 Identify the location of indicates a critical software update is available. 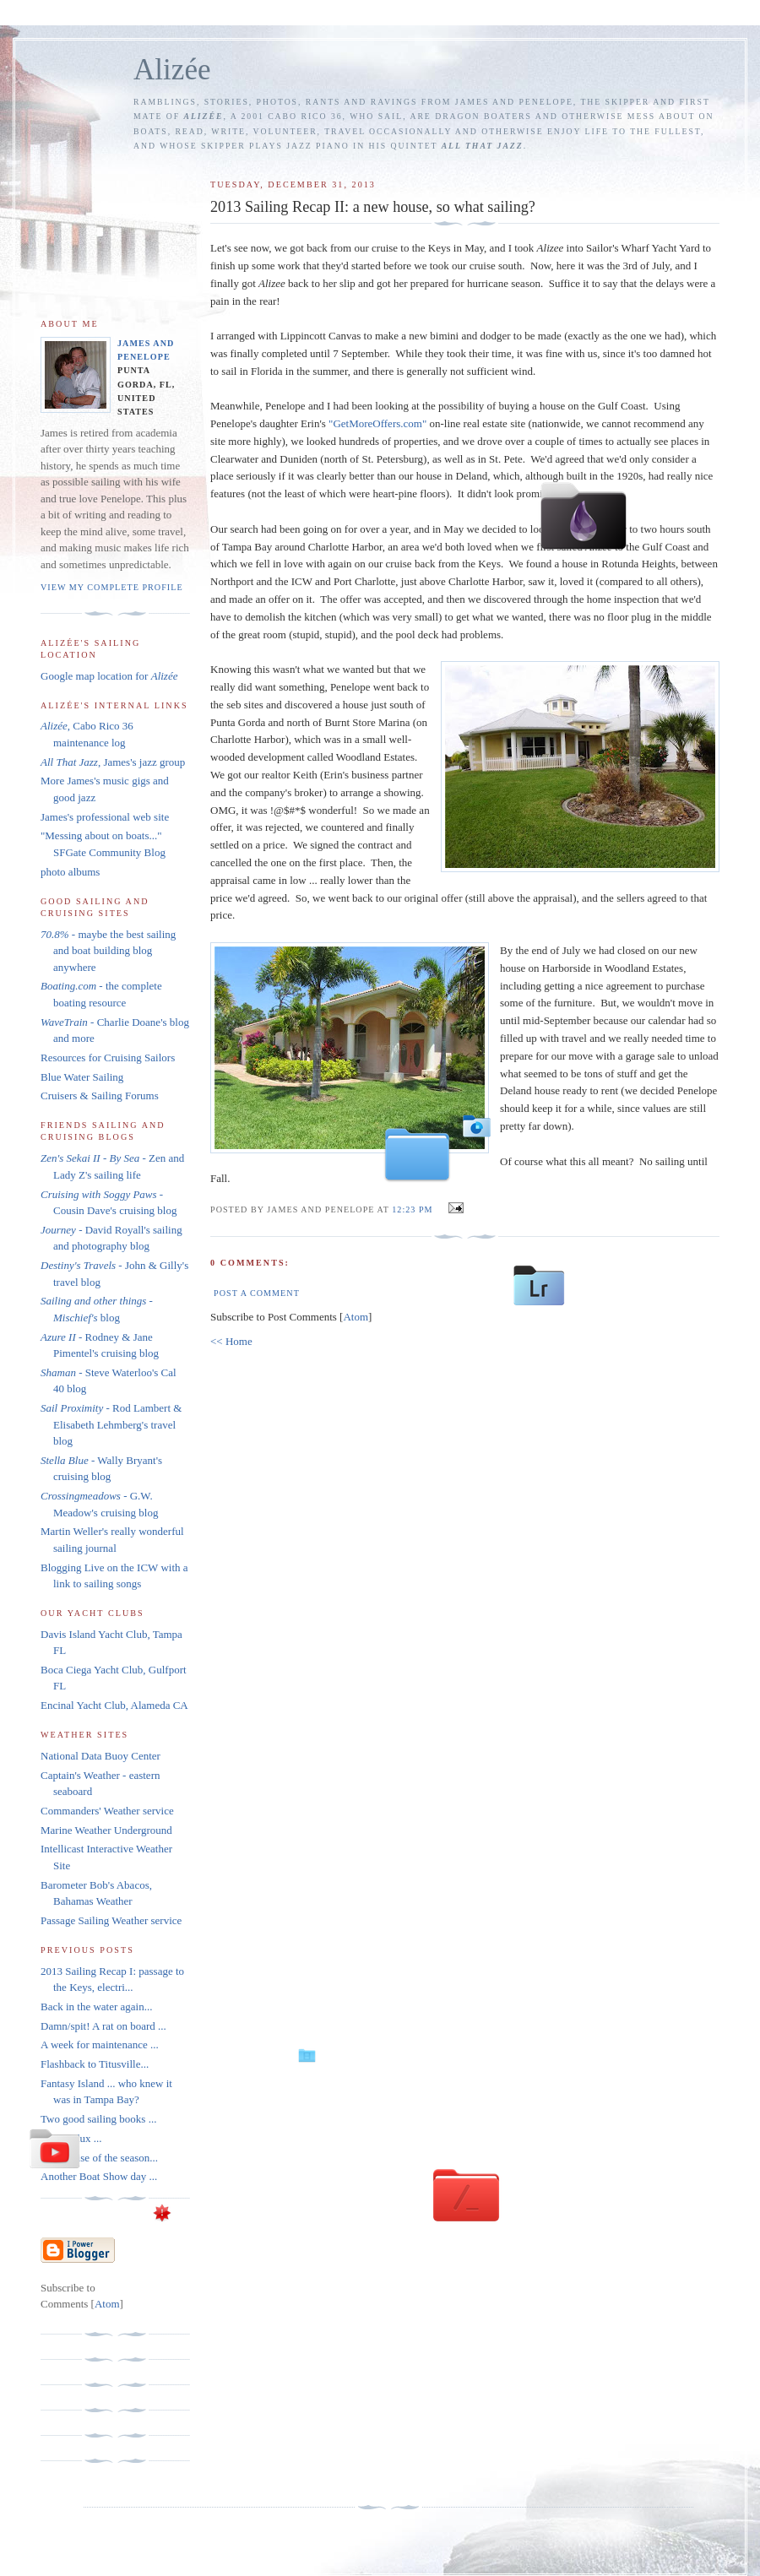
(162, 2213).